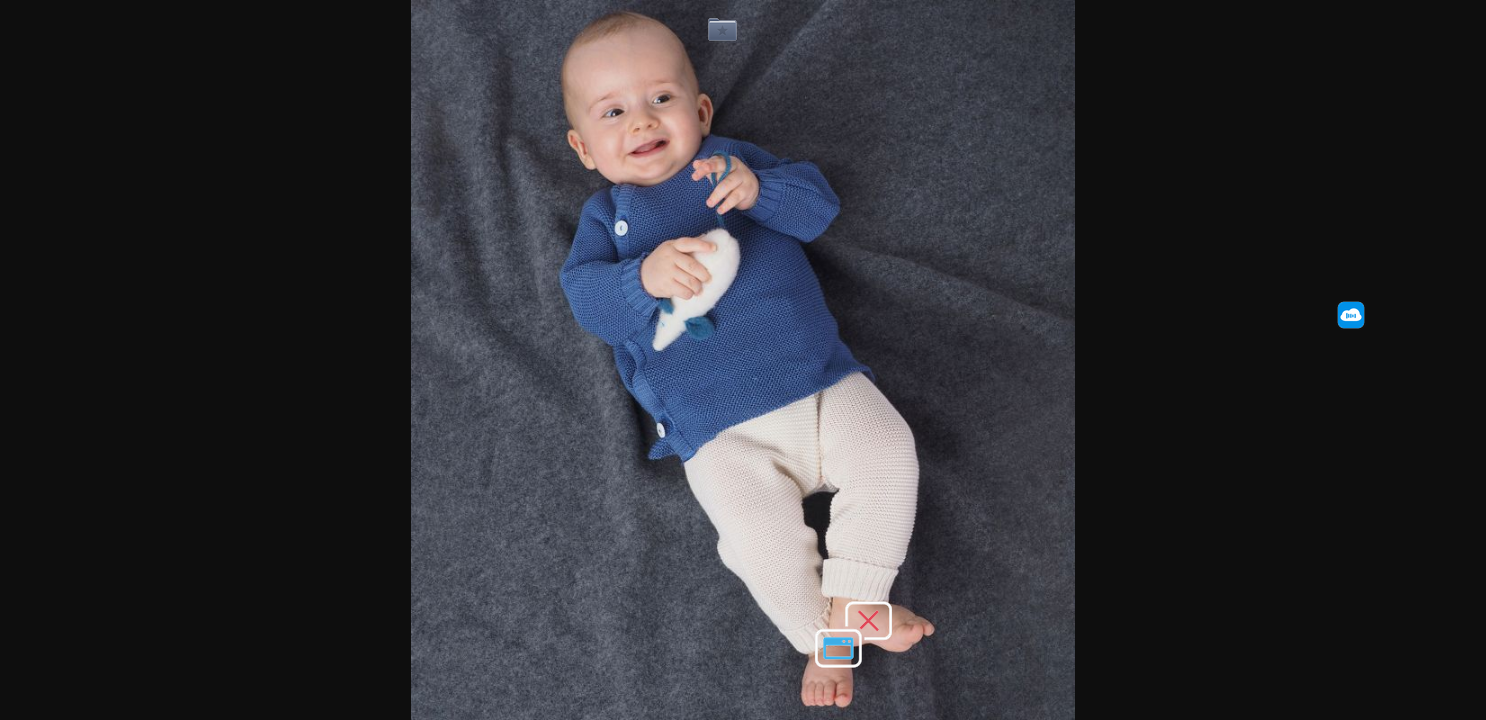  I want to click on open qcm cloud music streaming app, so click(1351, 315).